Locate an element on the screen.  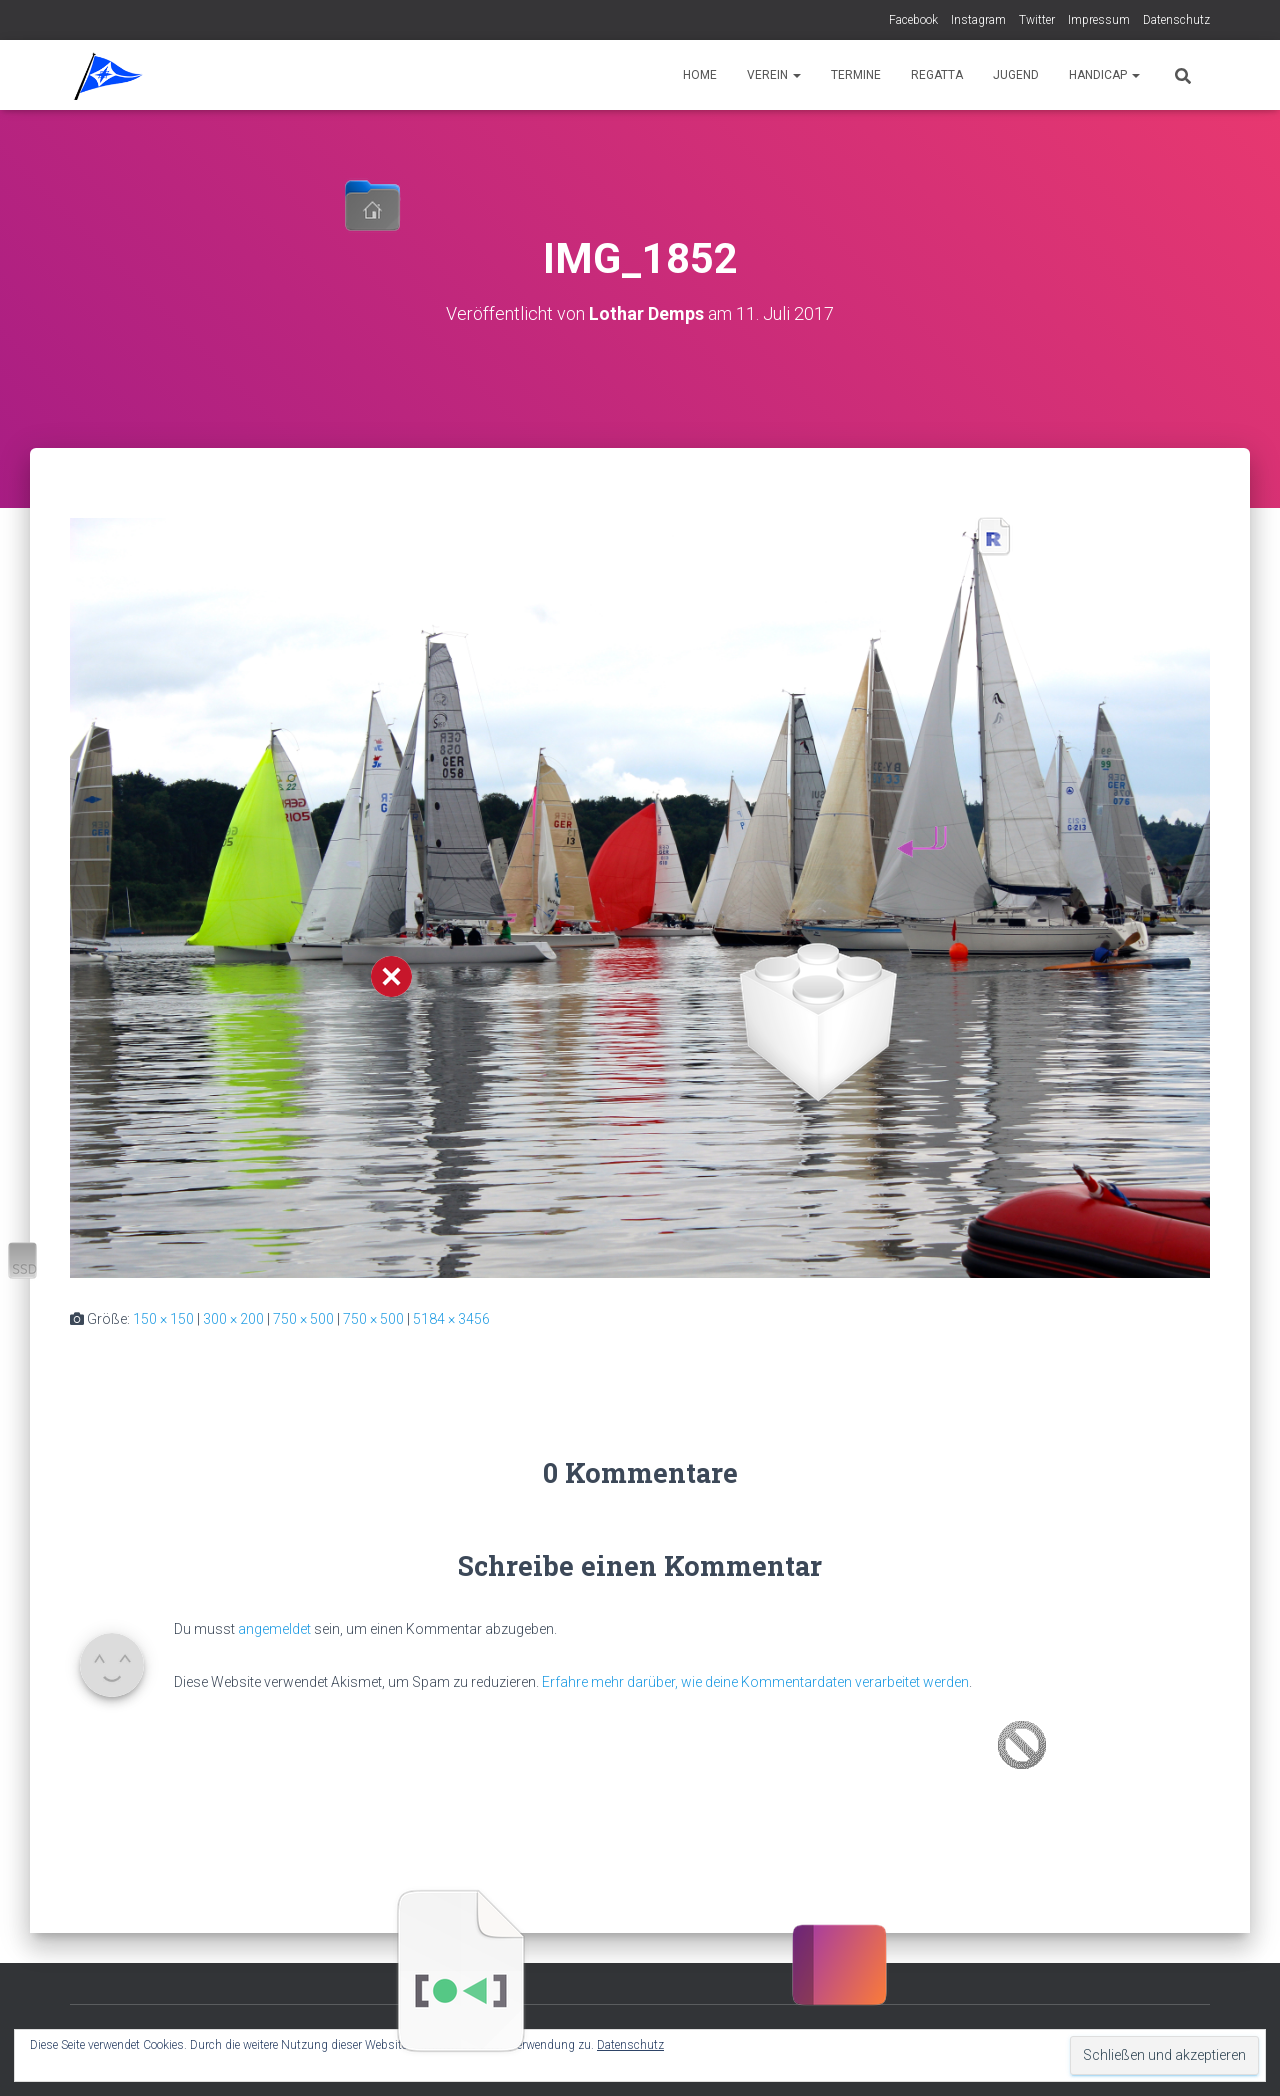
reply to all recipients in an email thread is located at coordinates (921, 838).